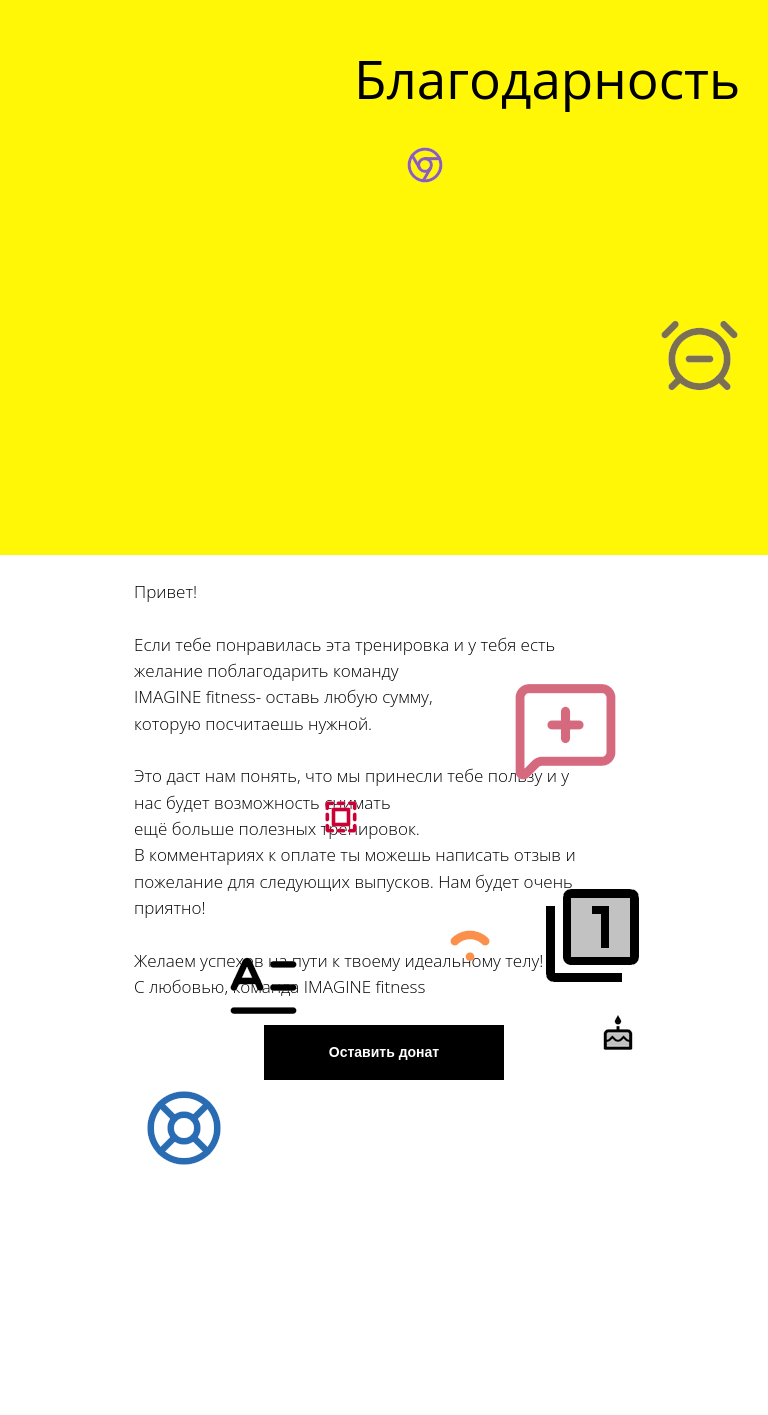  What do you see at coordinates (699, 355) in the screenshot?
I see `remove or delete an alarm` at bounding box center [699, 355].